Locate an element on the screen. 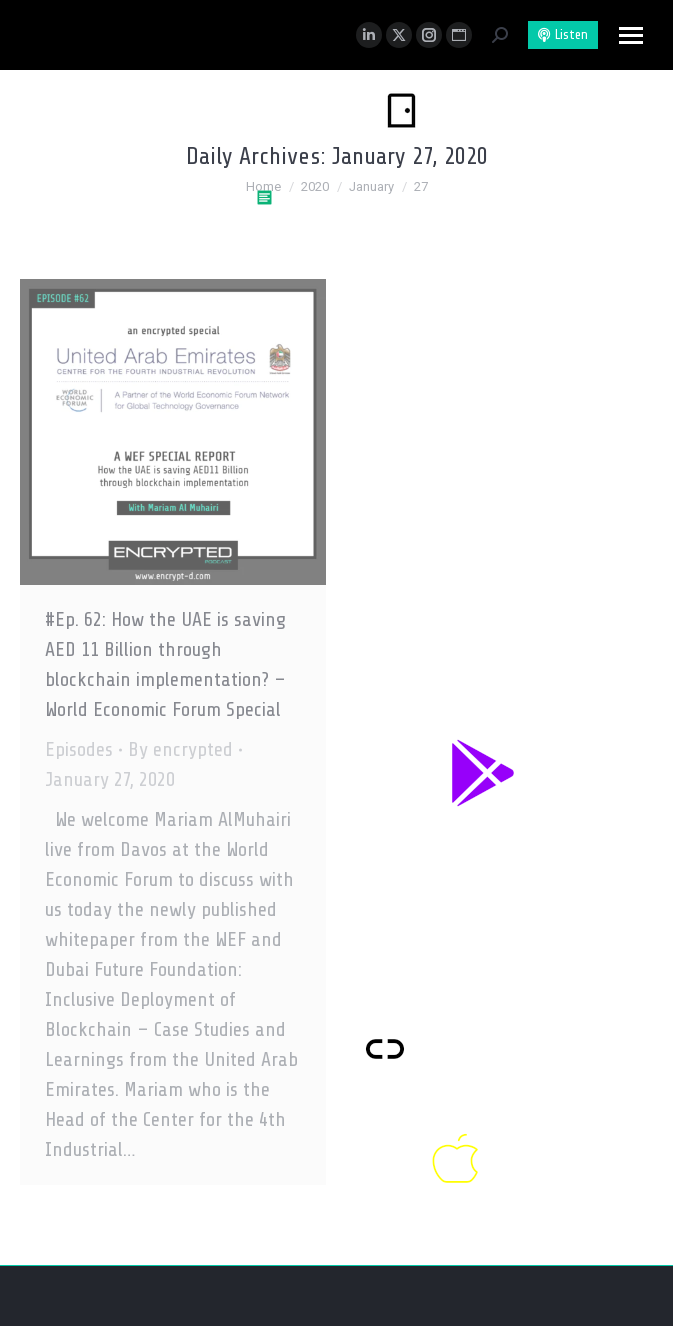  align text to the left is located at coordinates (264, 197).